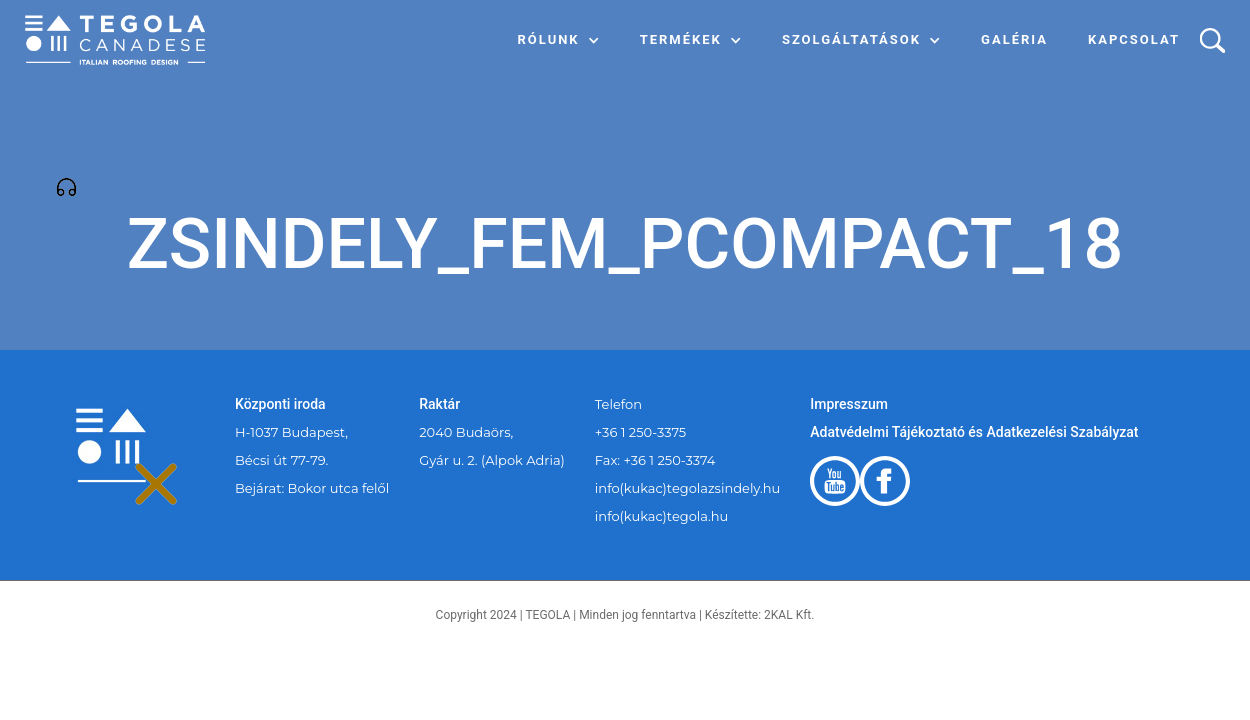 This screenshot has width=1250, height=720. I want to click on access audio or music settings, so click(66, 187).